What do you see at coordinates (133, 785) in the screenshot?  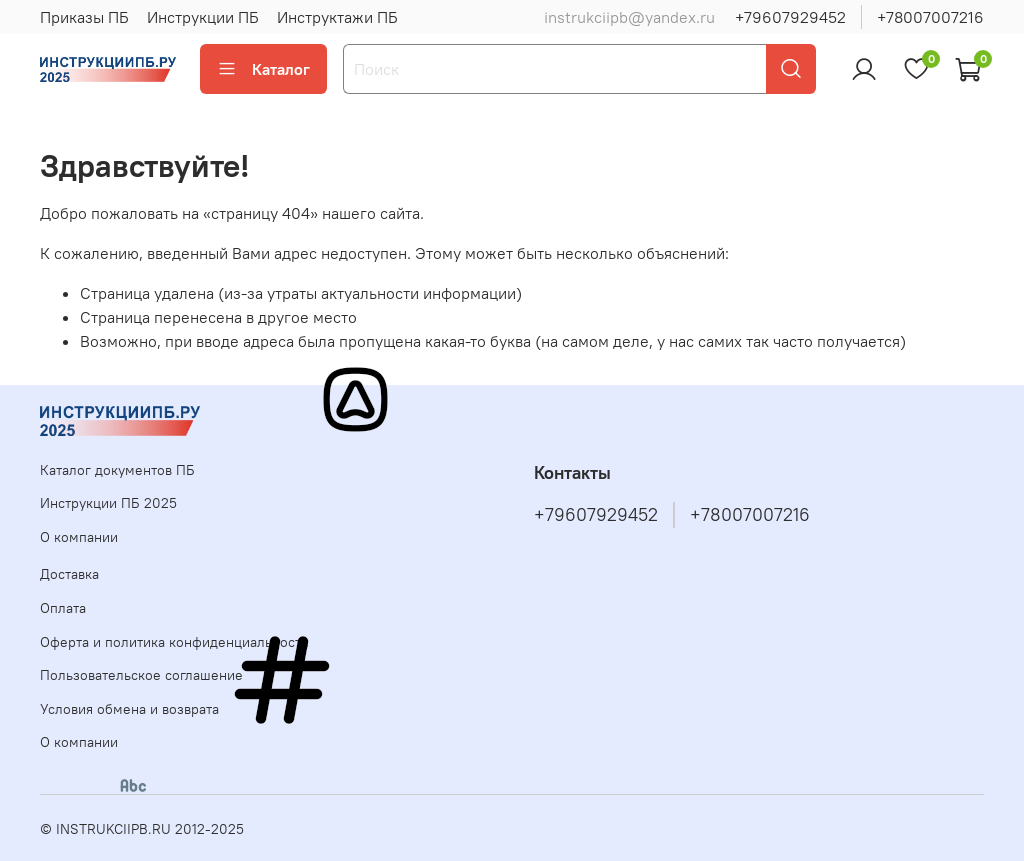 I see `access text formatting options` at bounding box center [133, 785].